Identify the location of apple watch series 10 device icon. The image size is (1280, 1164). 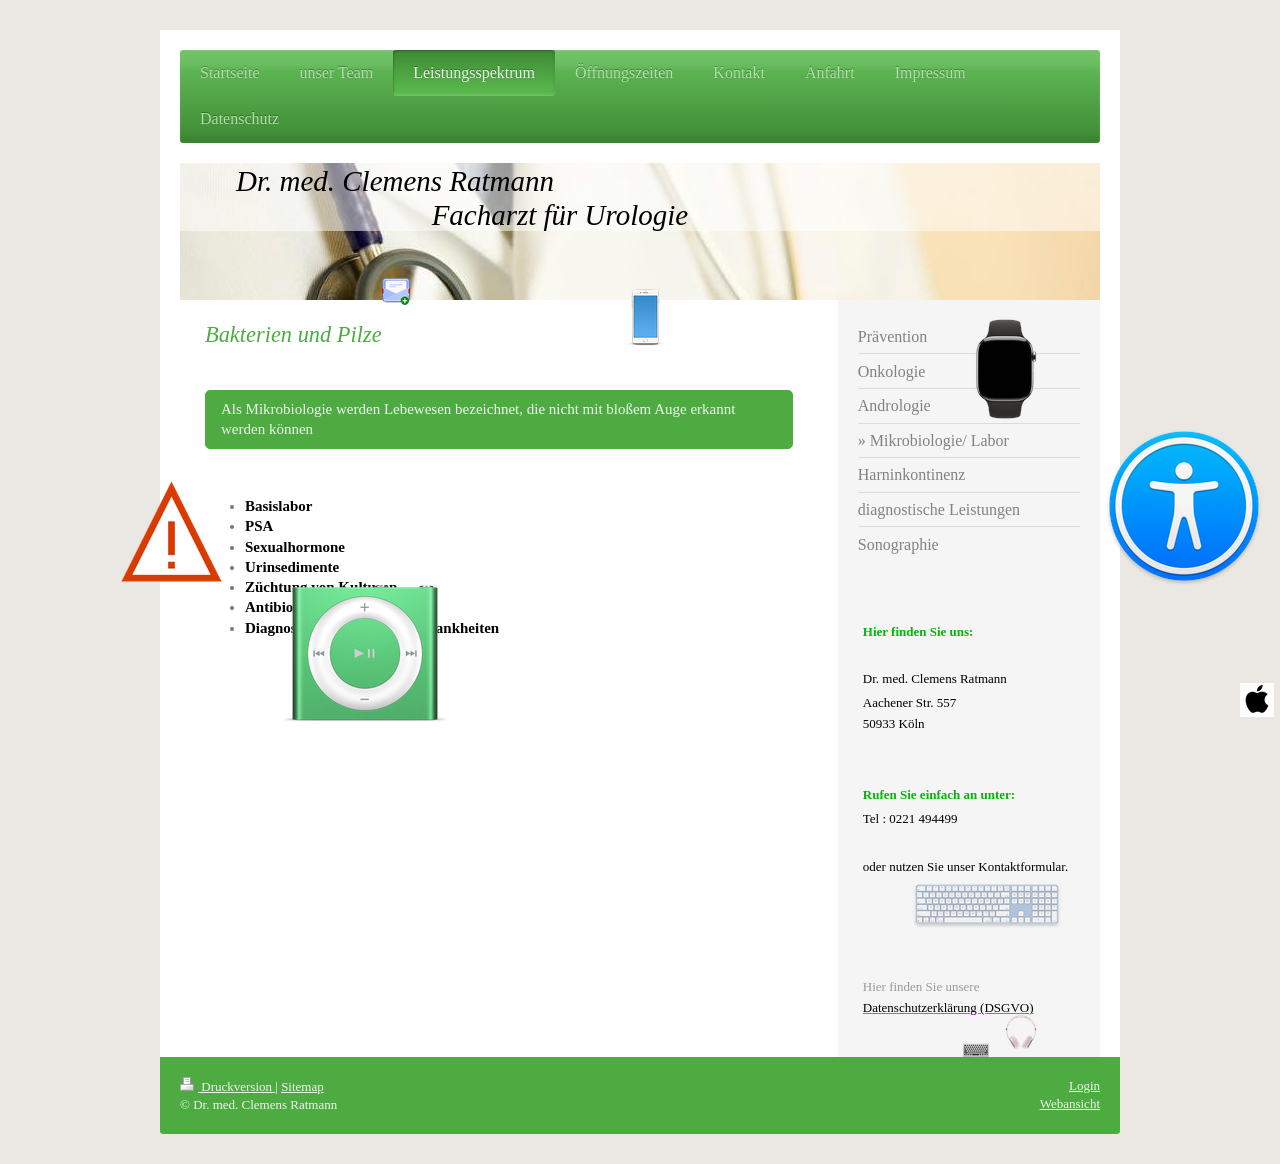
(1005, 369).